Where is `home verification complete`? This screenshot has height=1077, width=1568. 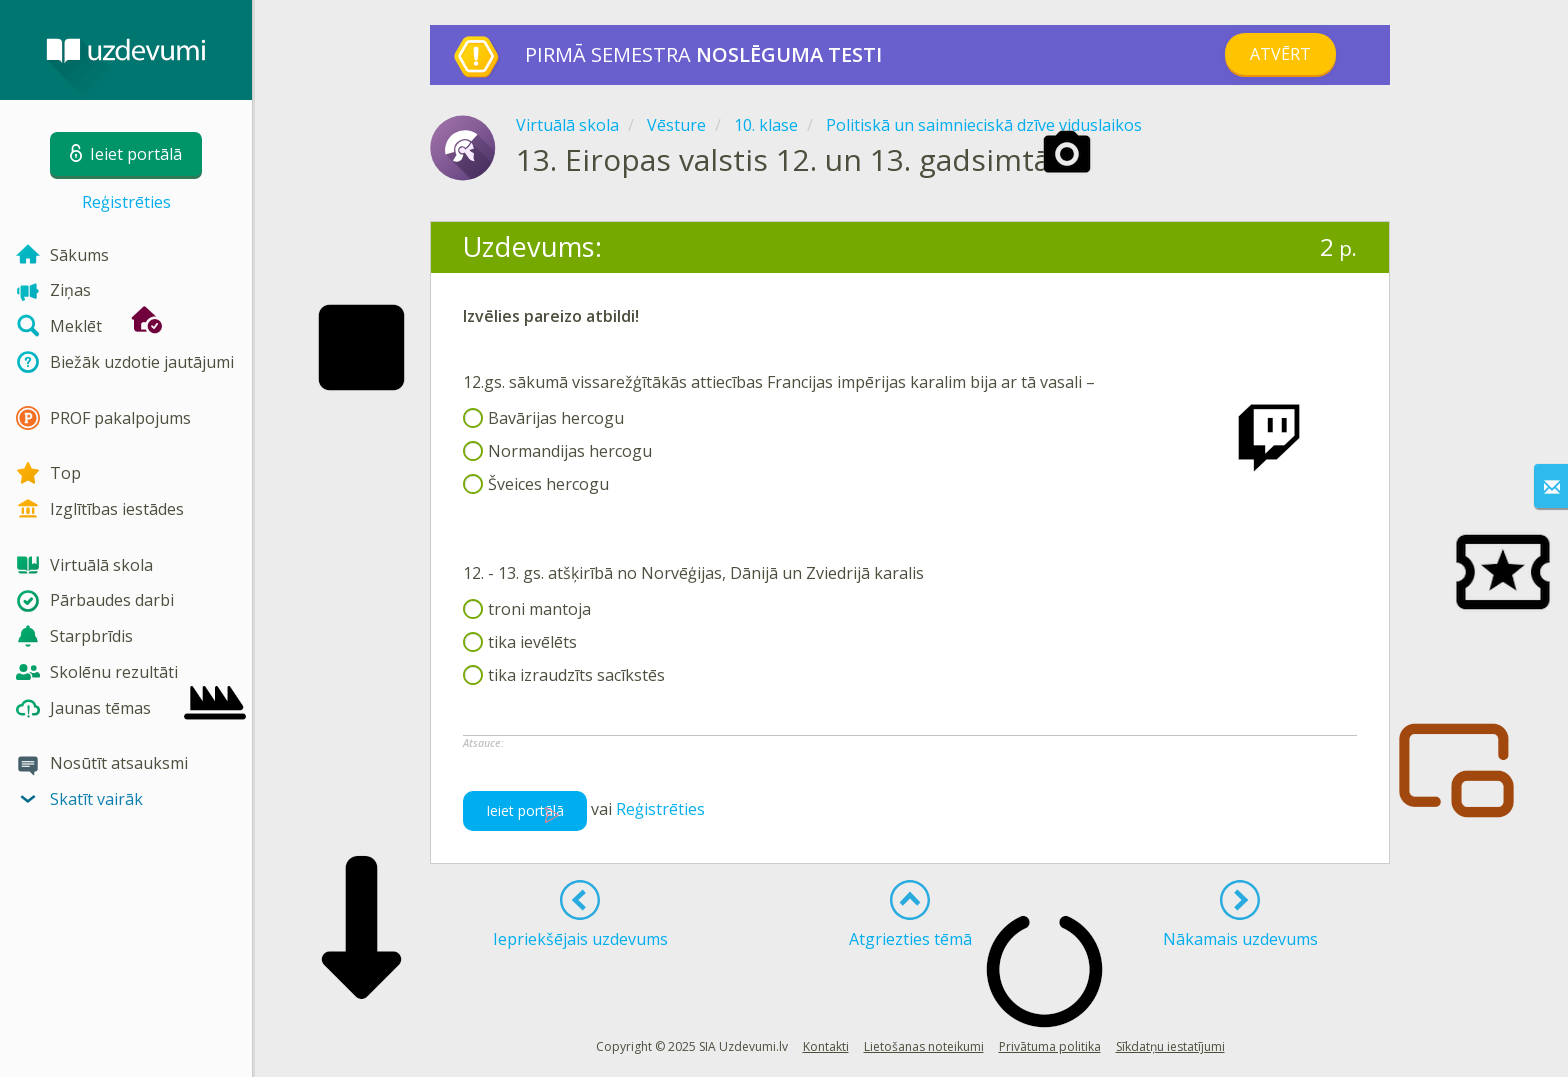
home verification complete is located at coordinates (146, 319).